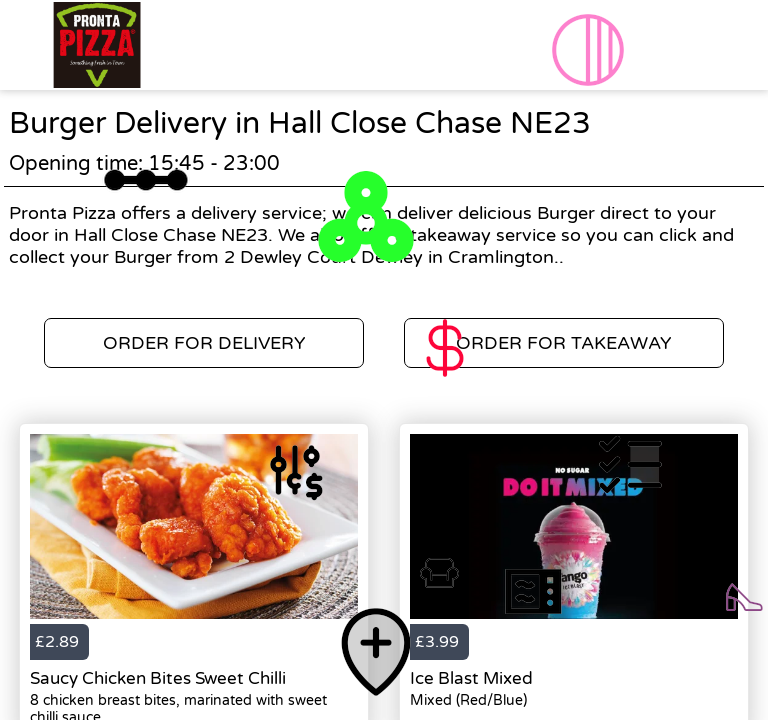  Describe the element at coordinates (439, 573) in the screenshot. I see `browse furniture or home decor items` at that location.